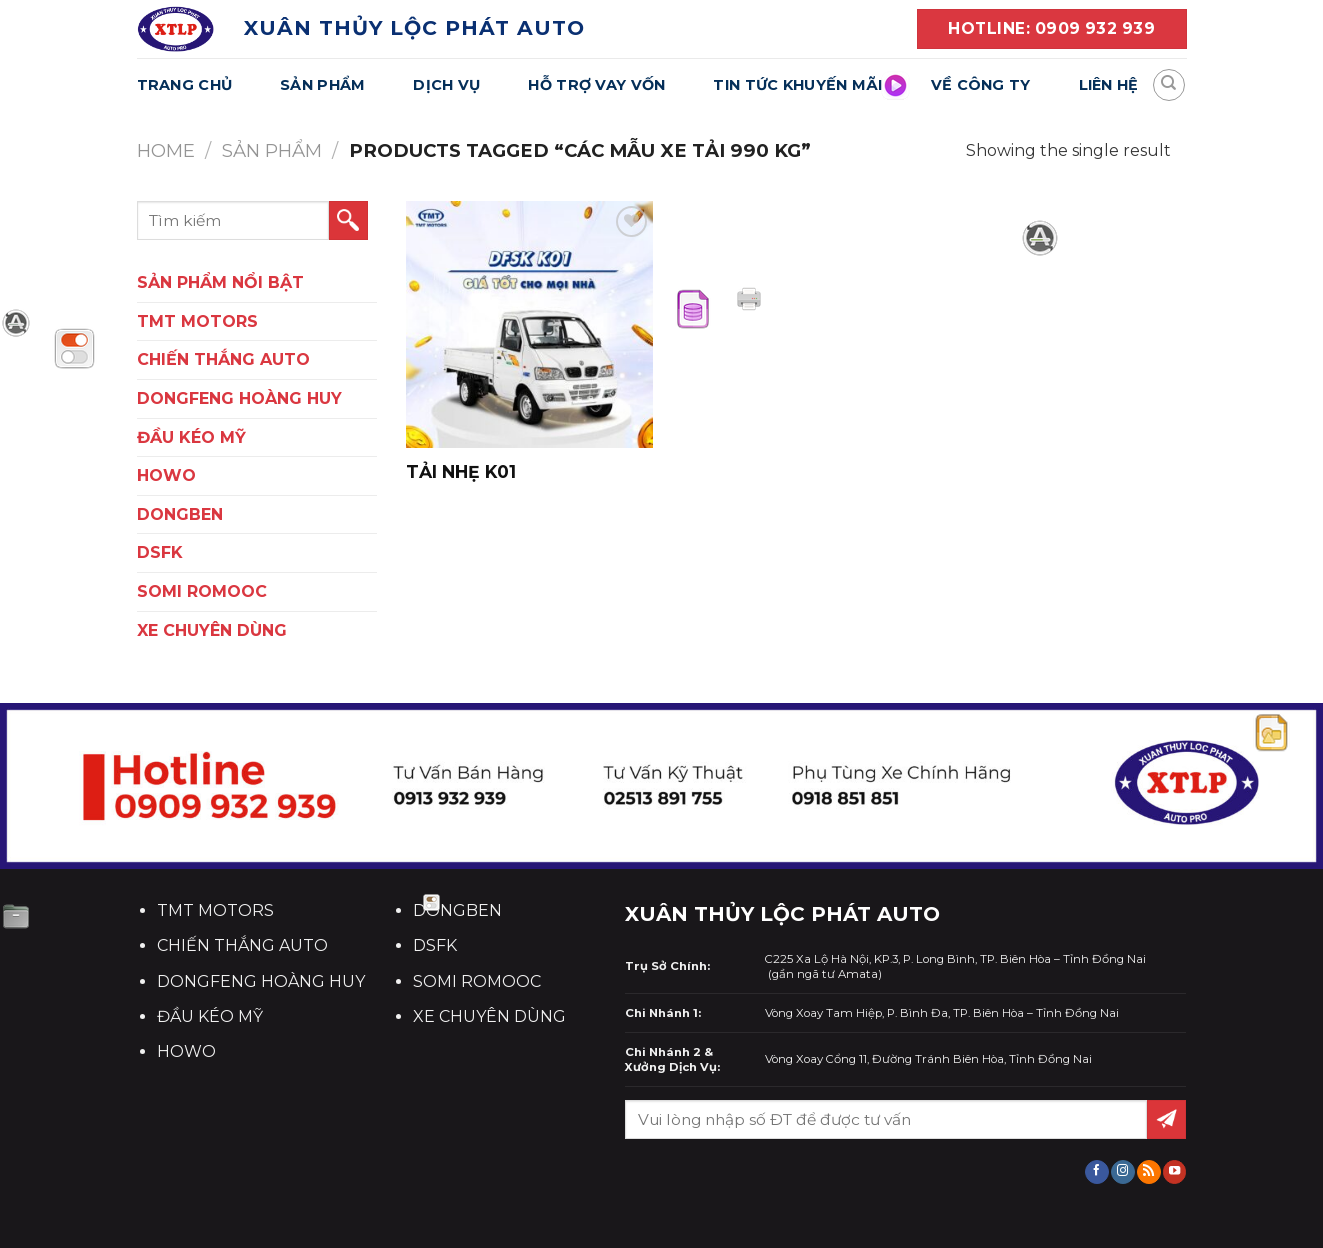 Image resolution: width=1323 pixels, height=1248 pixels. Describe the element at coordinates (16, 323) in the screenshot. I see `check for available system updates` at that location.